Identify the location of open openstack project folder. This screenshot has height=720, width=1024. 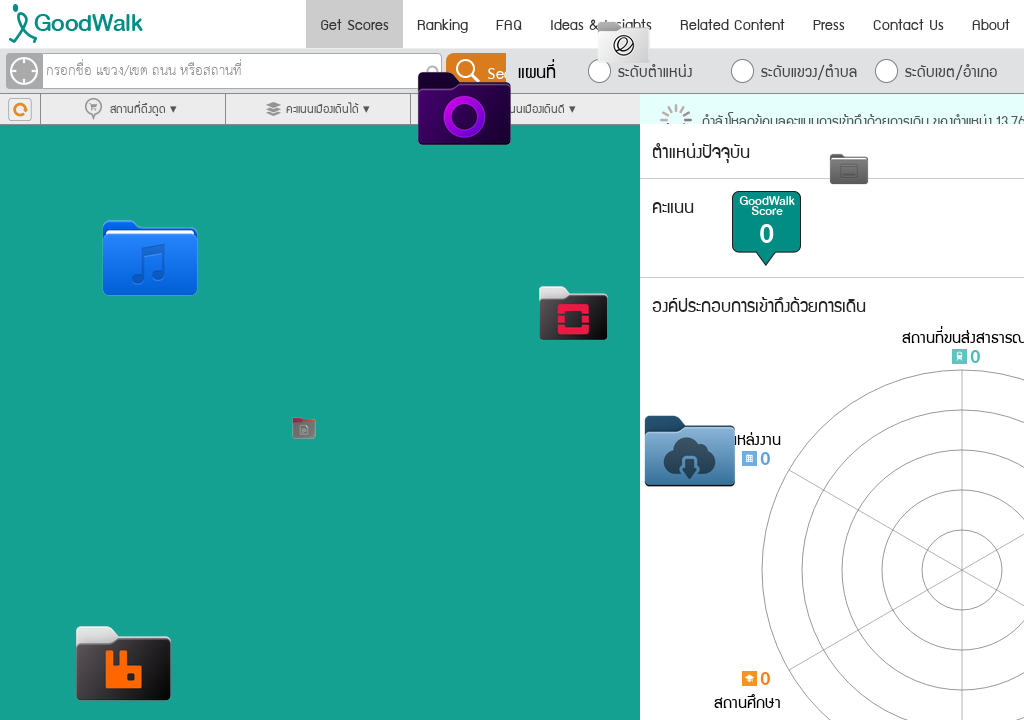
(573, 315).